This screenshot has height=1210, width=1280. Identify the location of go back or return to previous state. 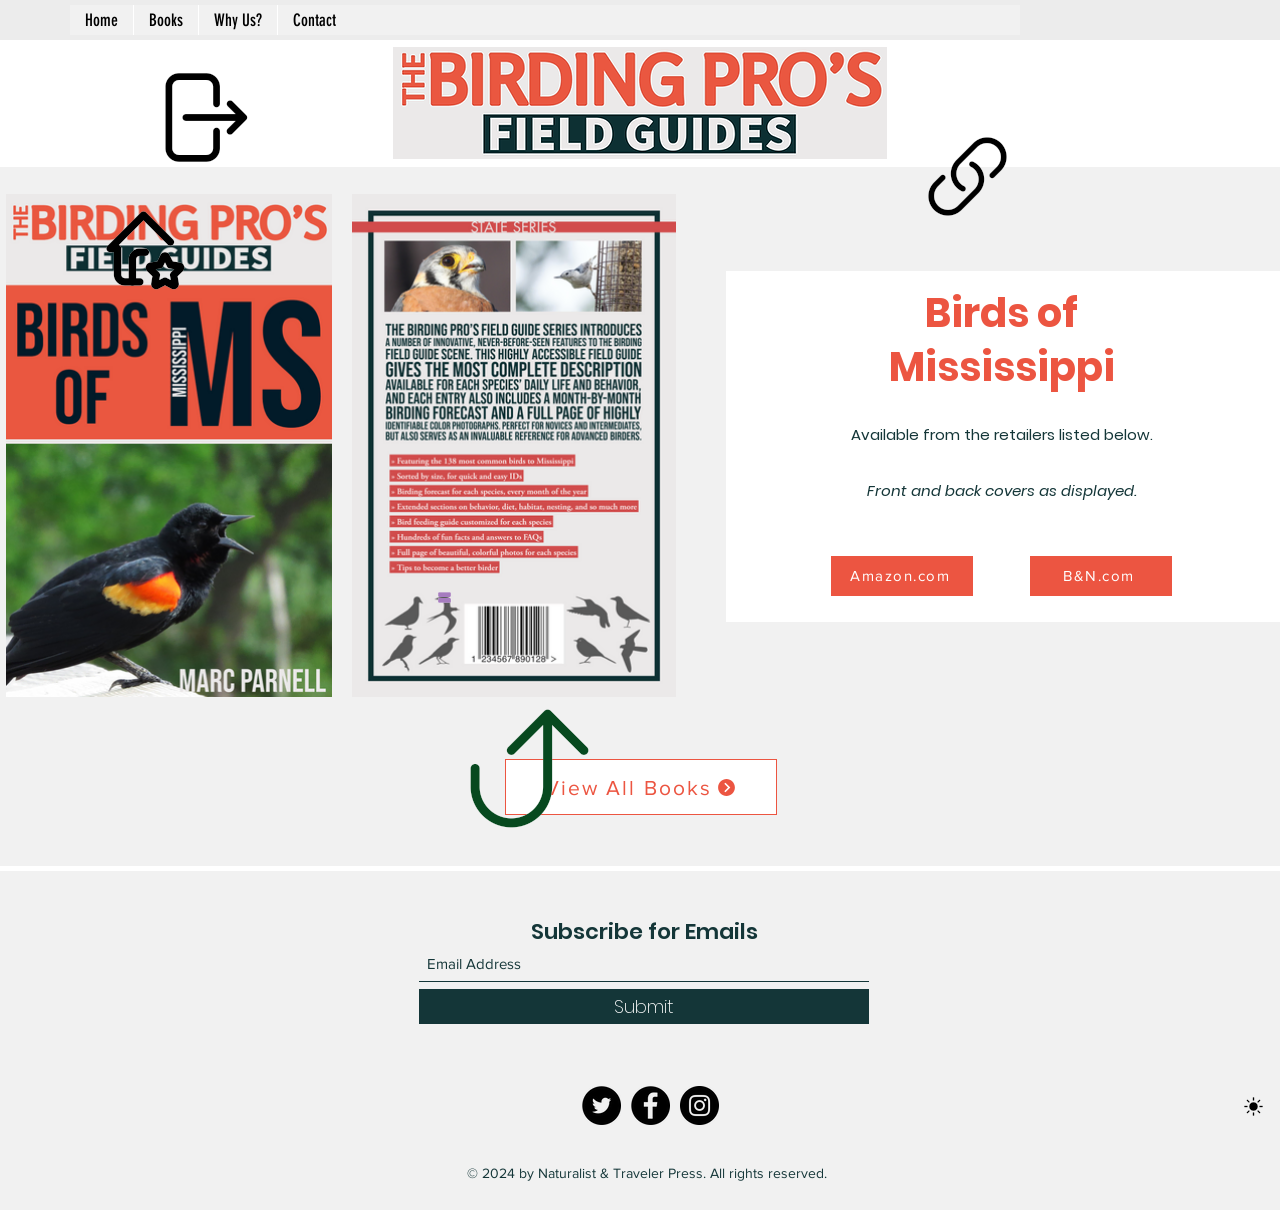
(529, 768).